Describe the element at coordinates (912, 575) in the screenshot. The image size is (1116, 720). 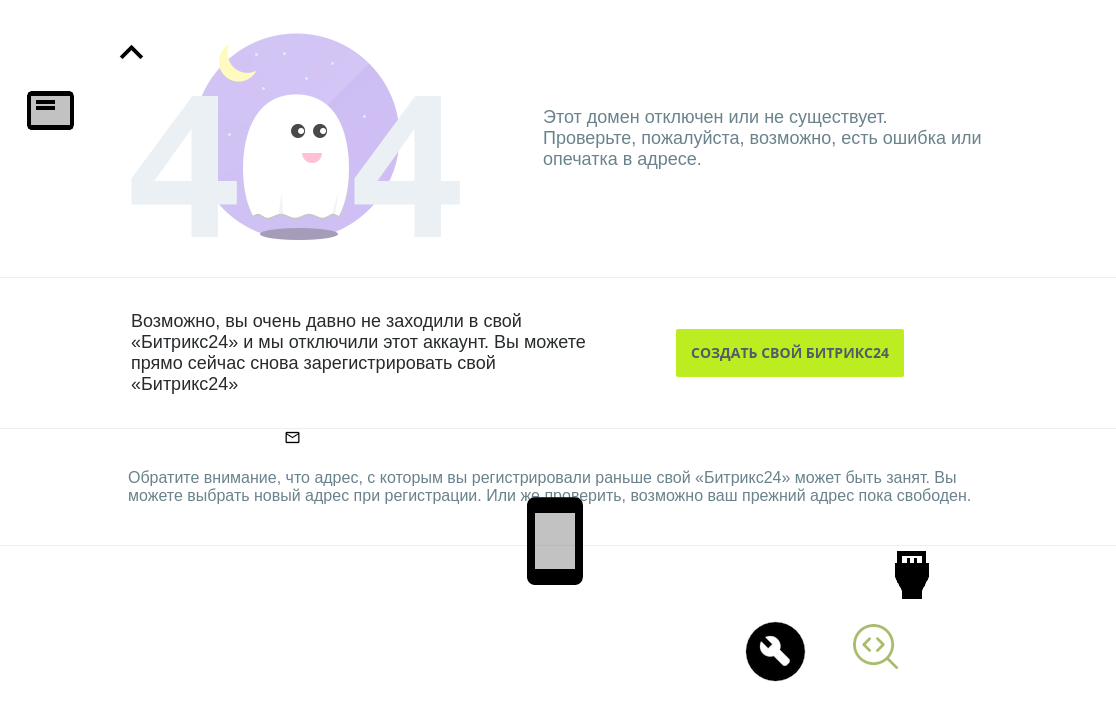
I see `configure HDMI input settings` at that location.